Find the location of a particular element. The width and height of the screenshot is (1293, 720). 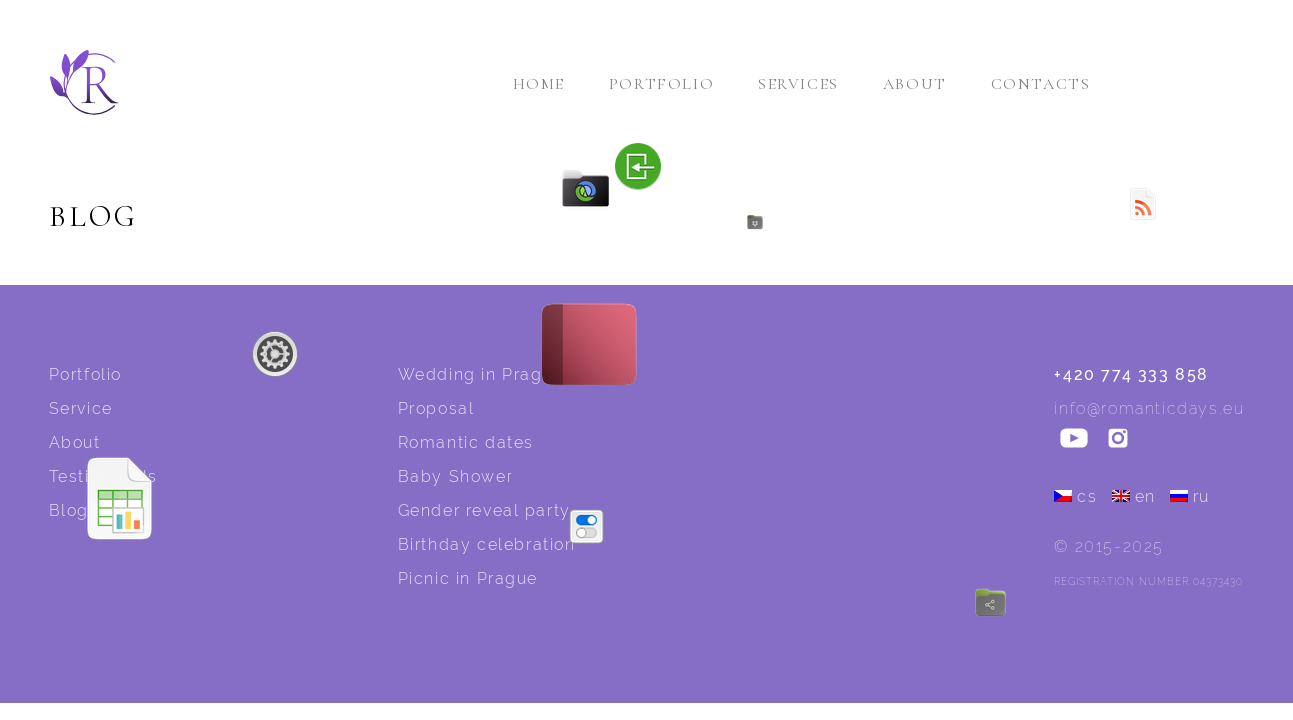

open gnome tweaks to customize system settings is located at coordinates (586, 526).